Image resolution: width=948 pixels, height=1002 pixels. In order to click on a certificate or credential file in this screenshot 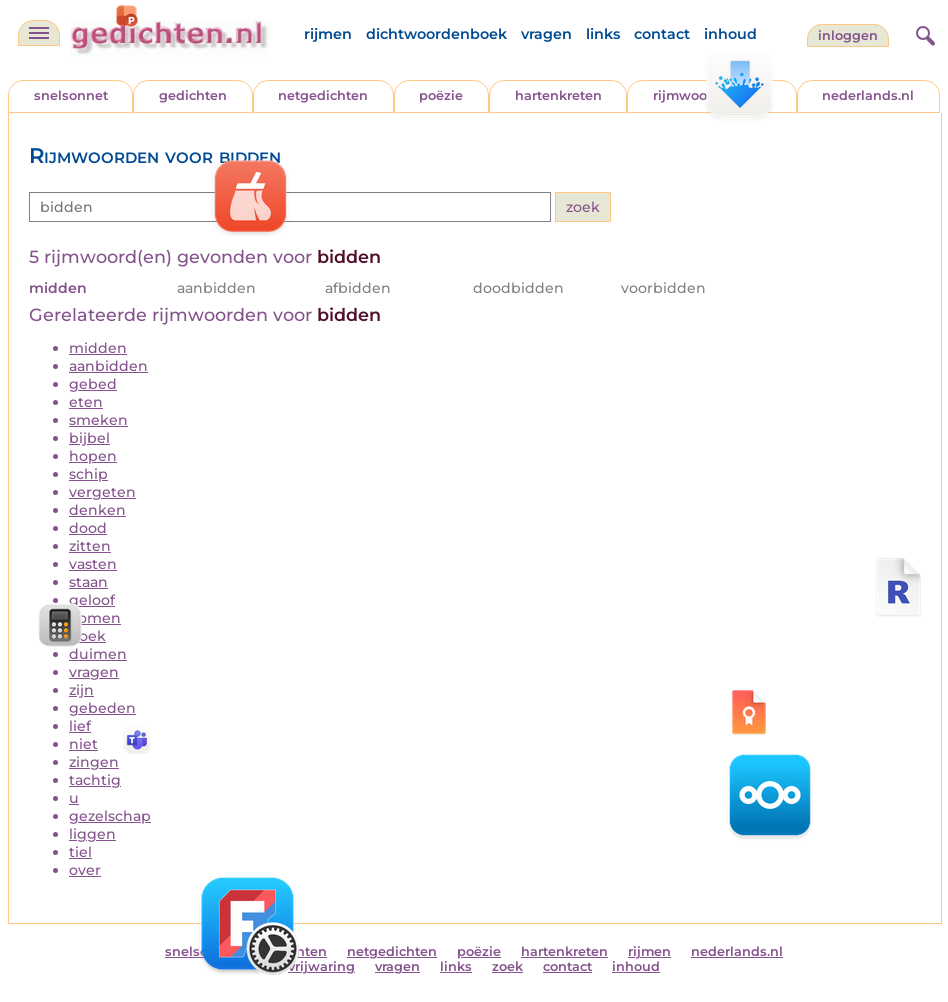, I will do `click(749, 712)`.